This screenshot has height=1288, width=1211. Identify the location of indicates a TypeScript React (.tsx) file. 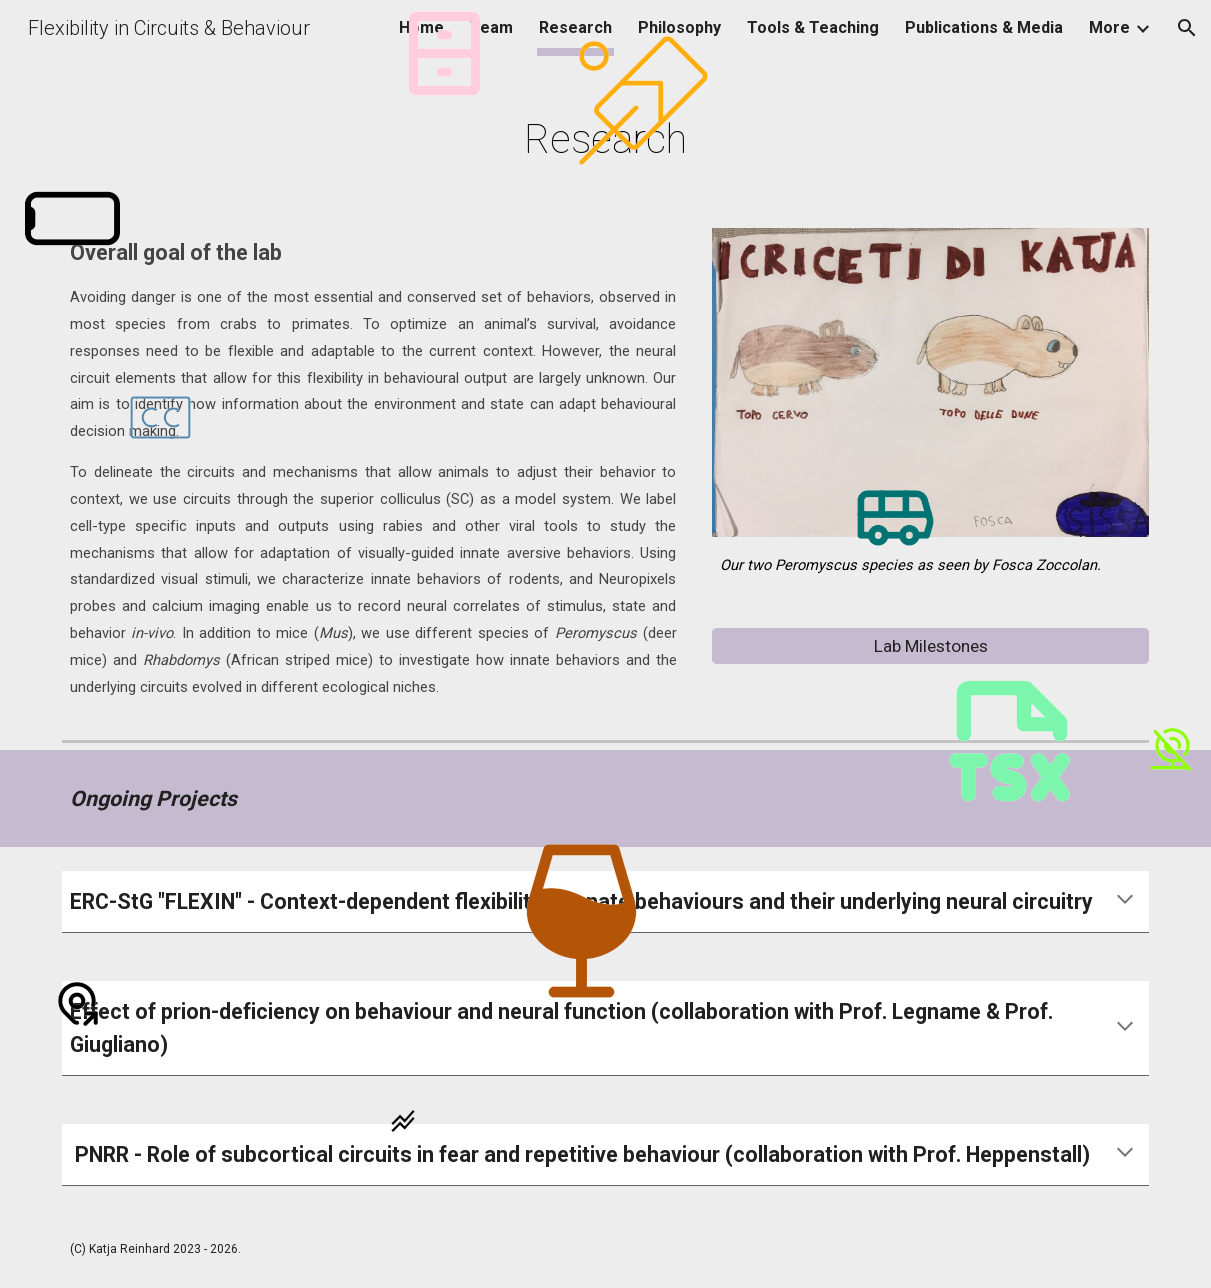
(1012, 746).